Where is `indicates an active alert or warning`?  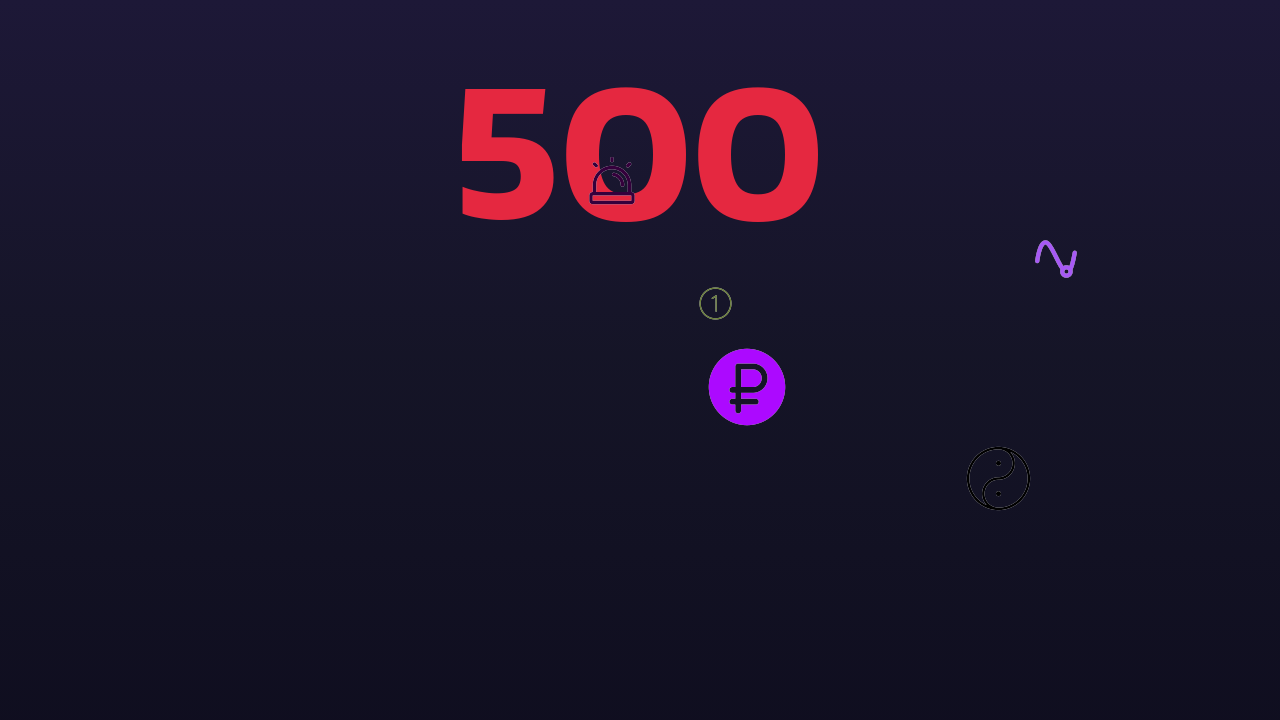
indicates an active alert or warning is located at coordinates (612, 185).